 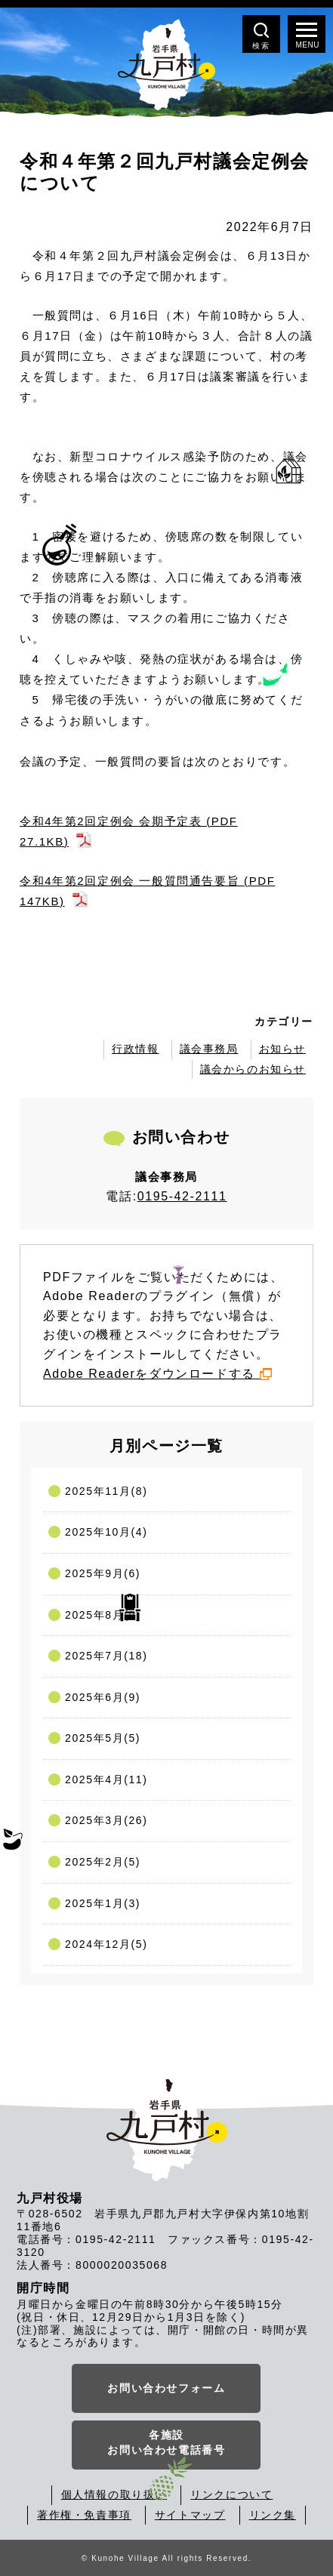 I want to click on use a health or mana potion, so click(x=60, y=544).